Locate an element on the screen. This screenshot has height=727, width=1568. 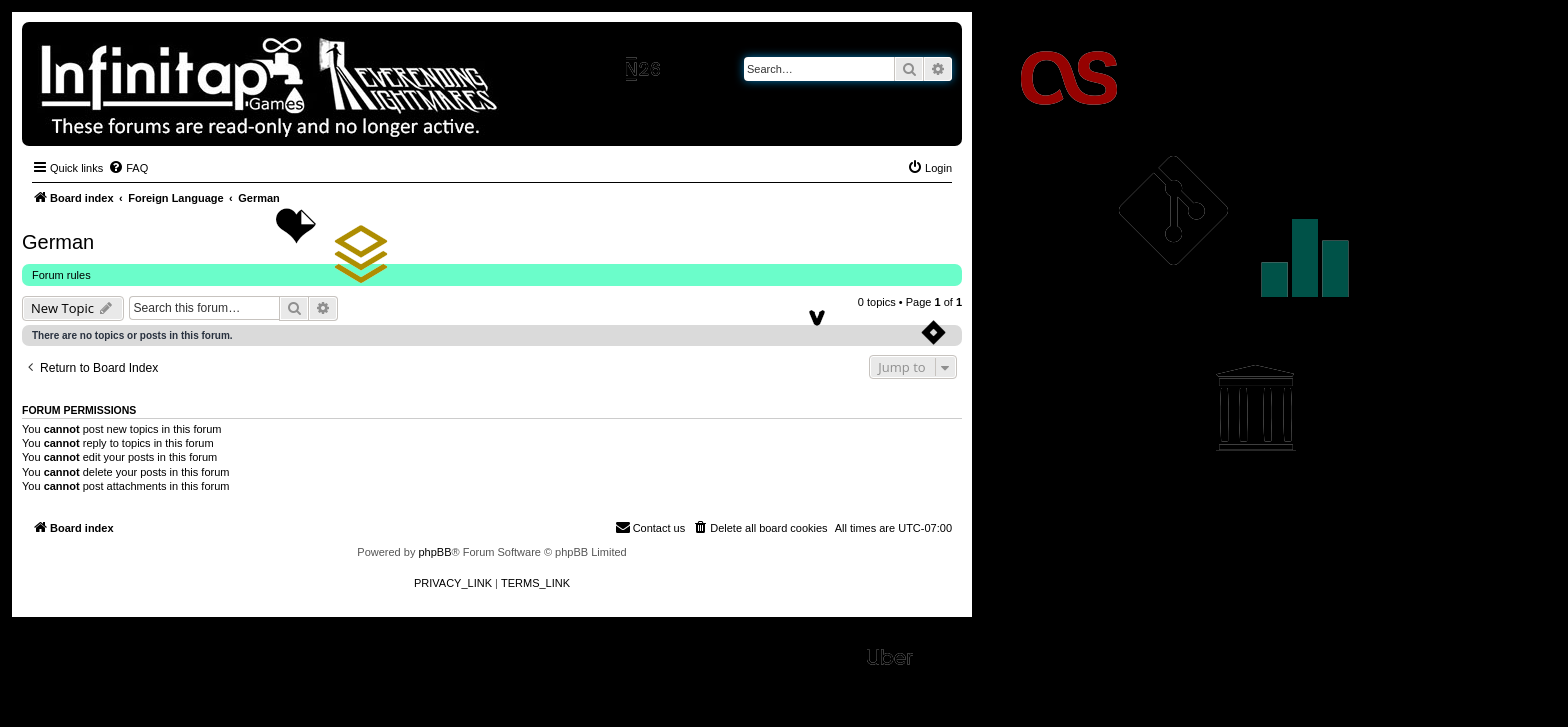
view stacked layers or content is located at coordinates (361, 255).